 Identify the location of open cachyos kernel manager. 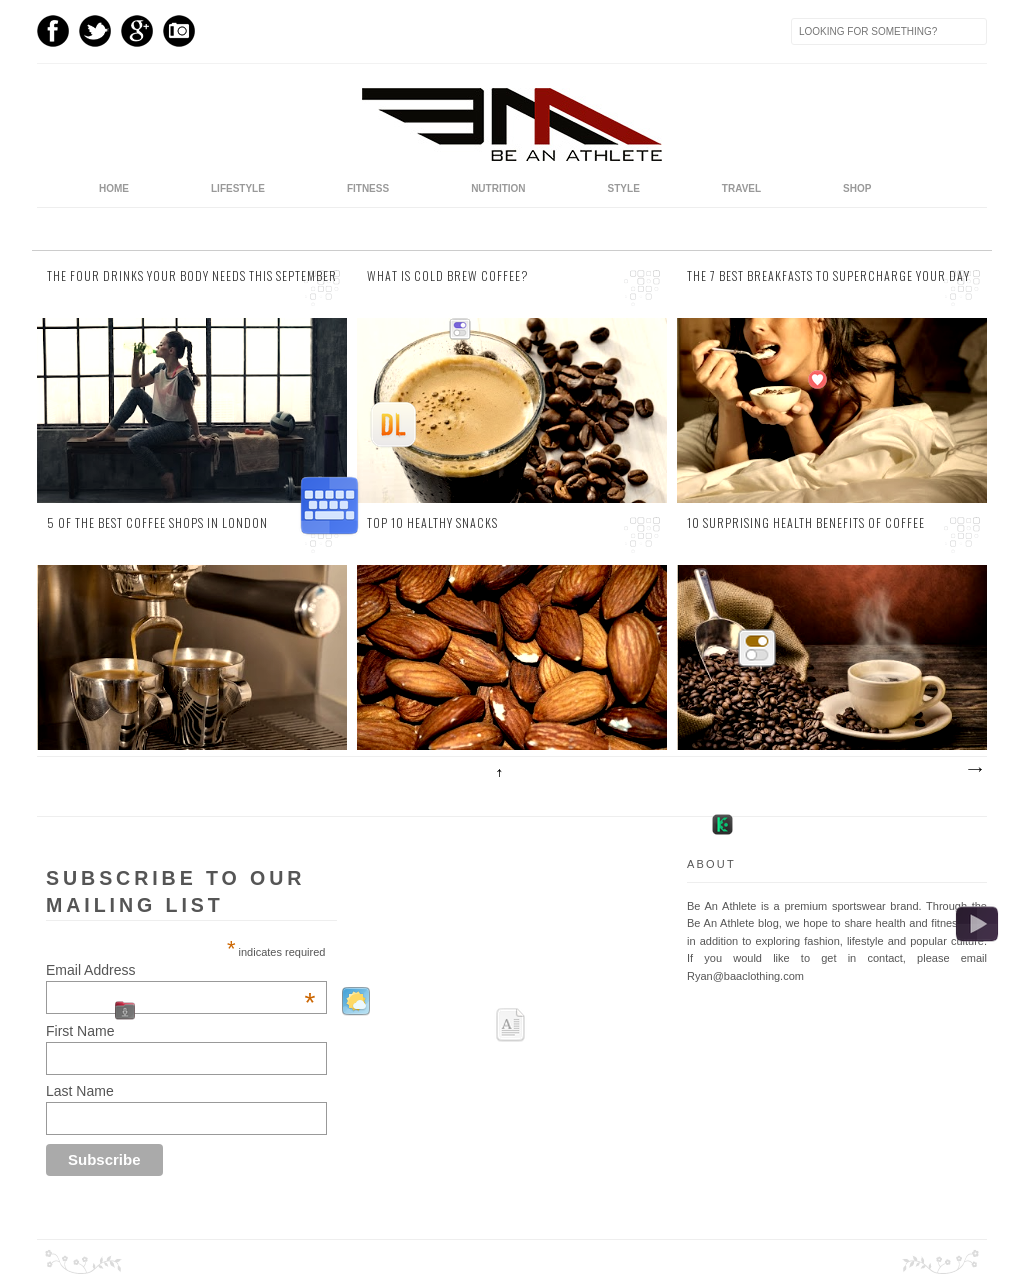
(722, 824).